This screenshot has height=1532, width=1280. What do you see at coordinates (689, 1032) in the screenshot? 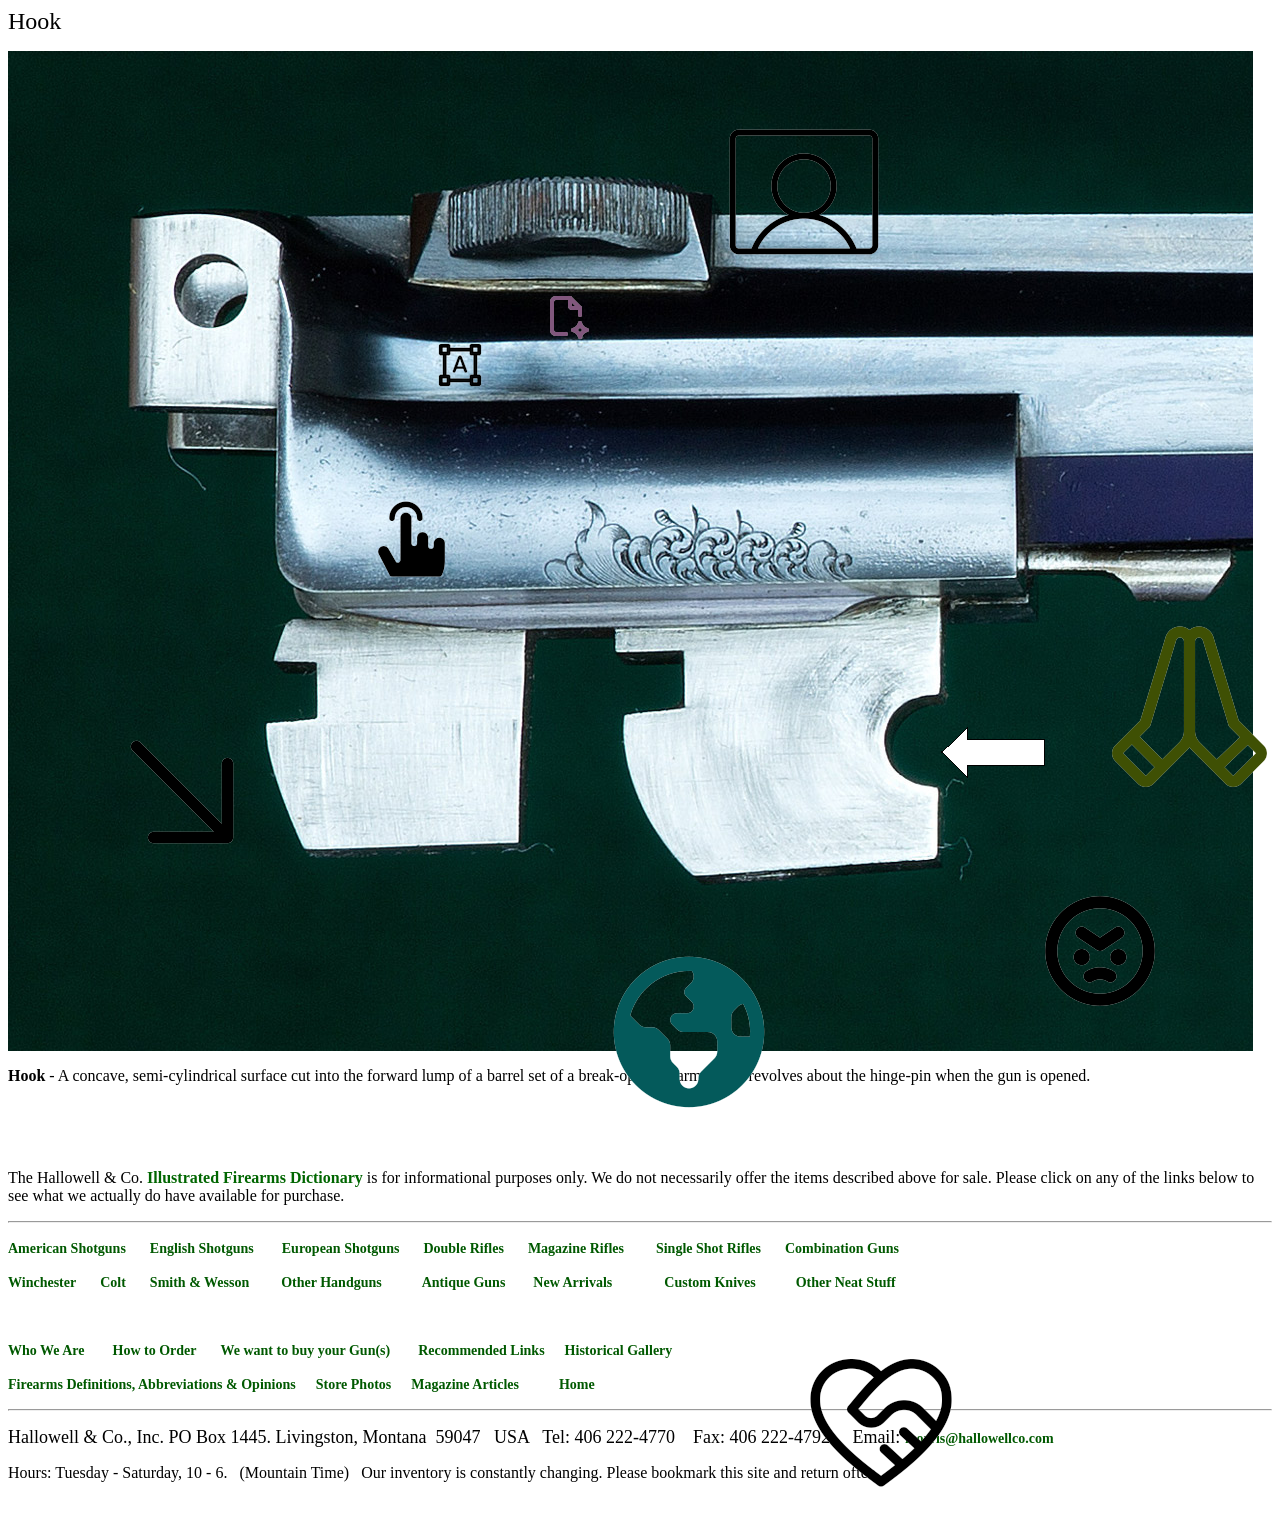
I see `switch to global or worldwide settings` at bounding box center [689, 1032].